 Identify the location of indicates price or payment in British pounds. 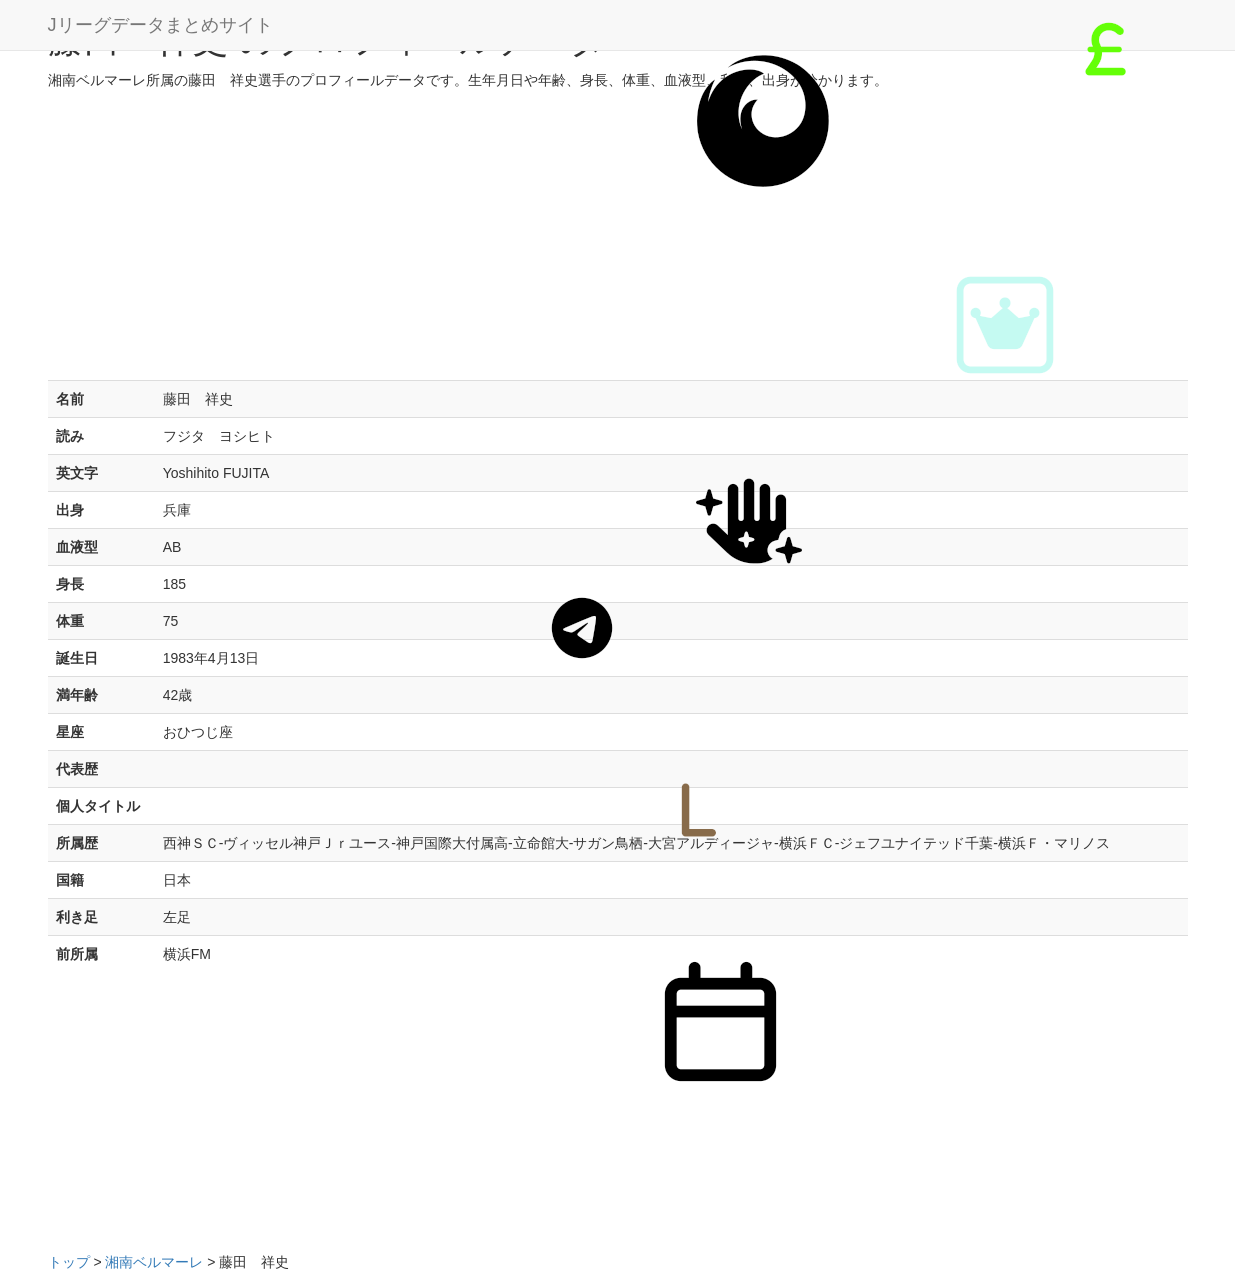
(1106, 48).